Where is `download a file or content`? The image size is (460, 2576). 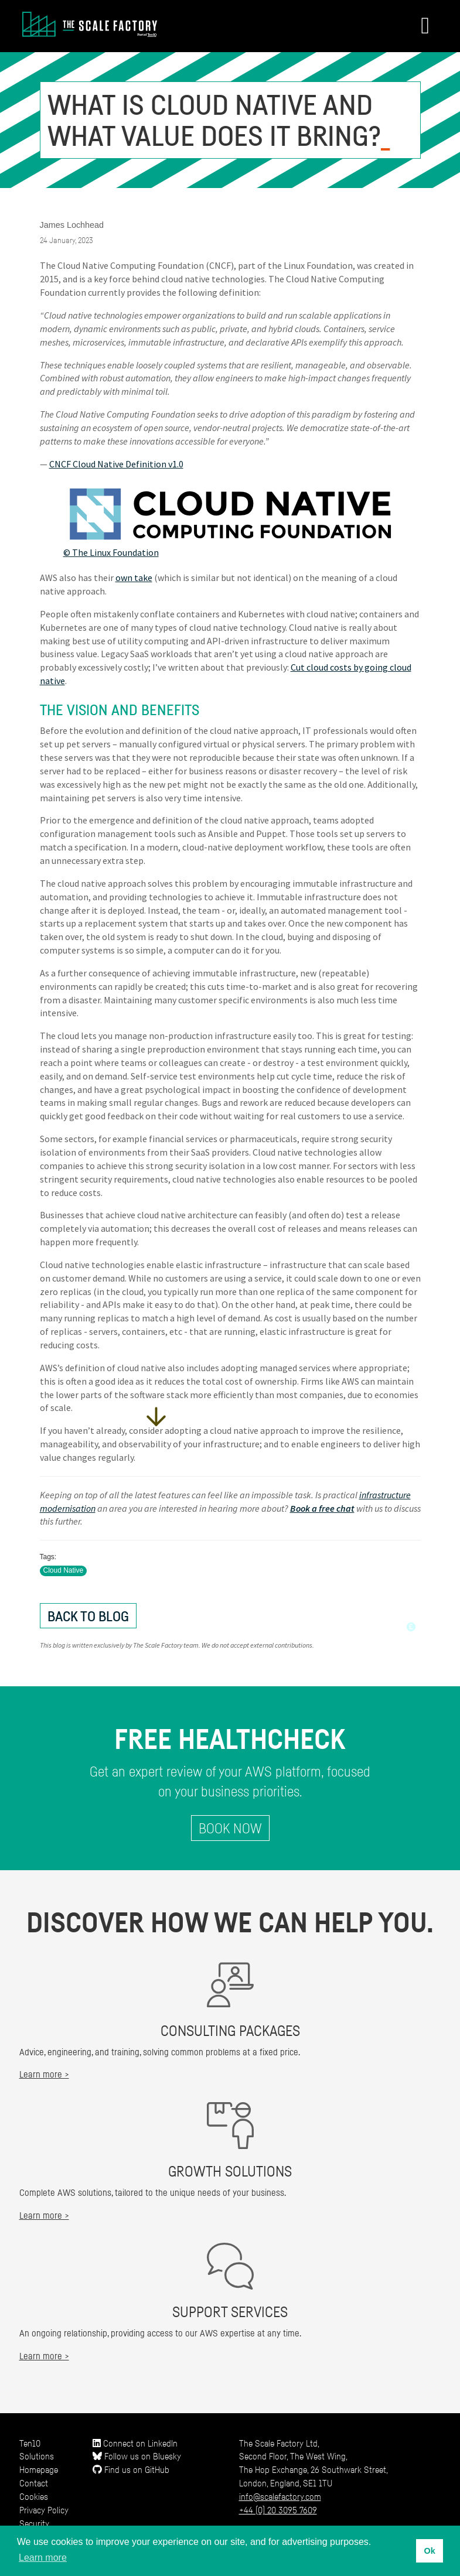
download a file or content is located at coordinates (156, 1416).